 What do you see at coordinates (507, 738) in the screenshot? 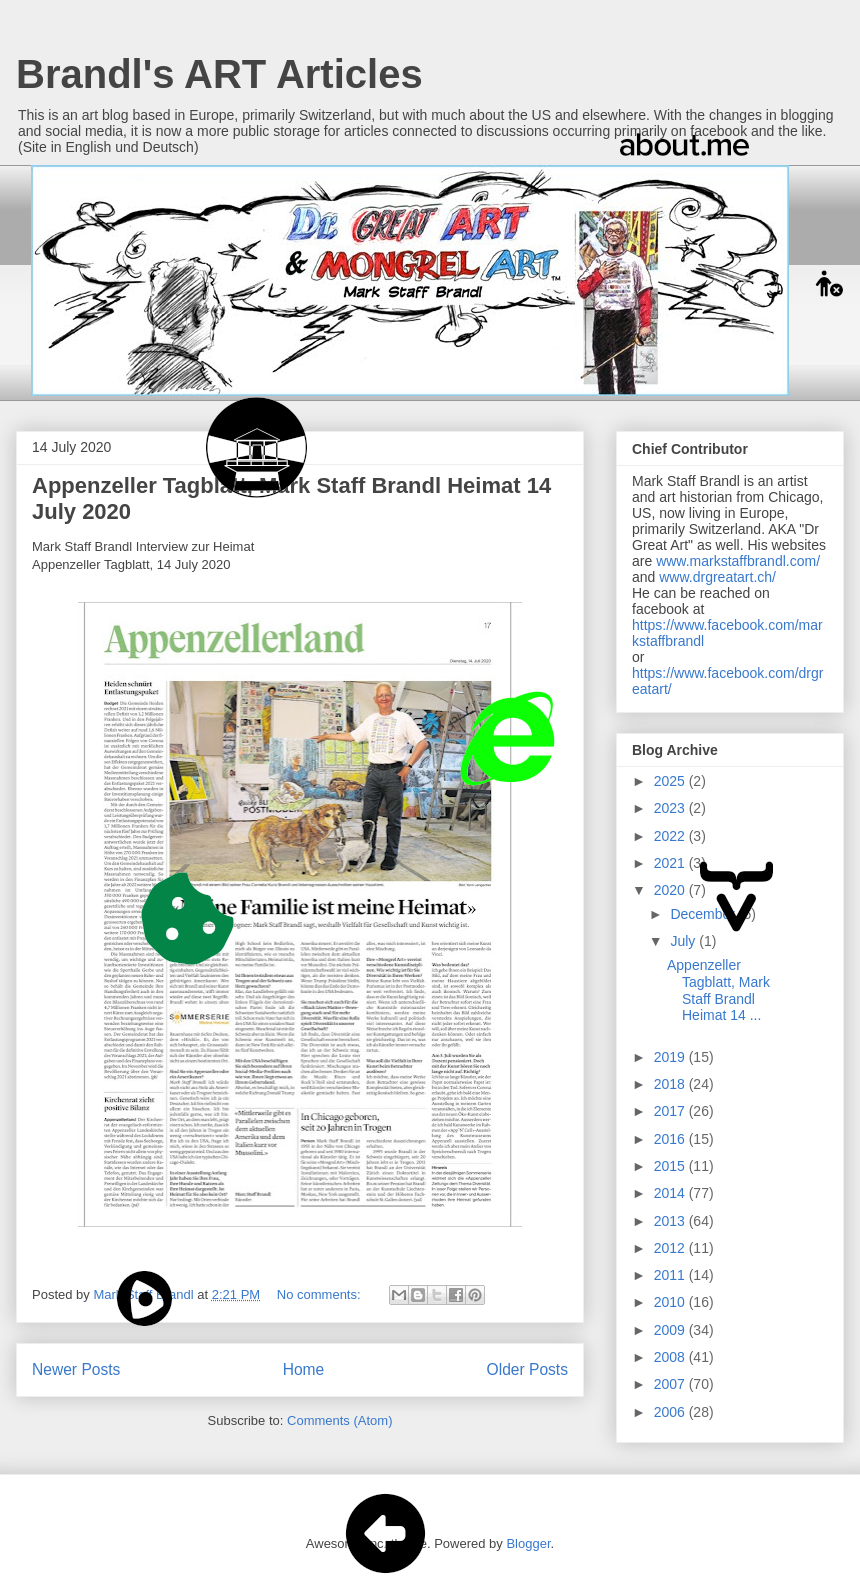
I see `open internet explorer browser` at bounding box center [507, 738].